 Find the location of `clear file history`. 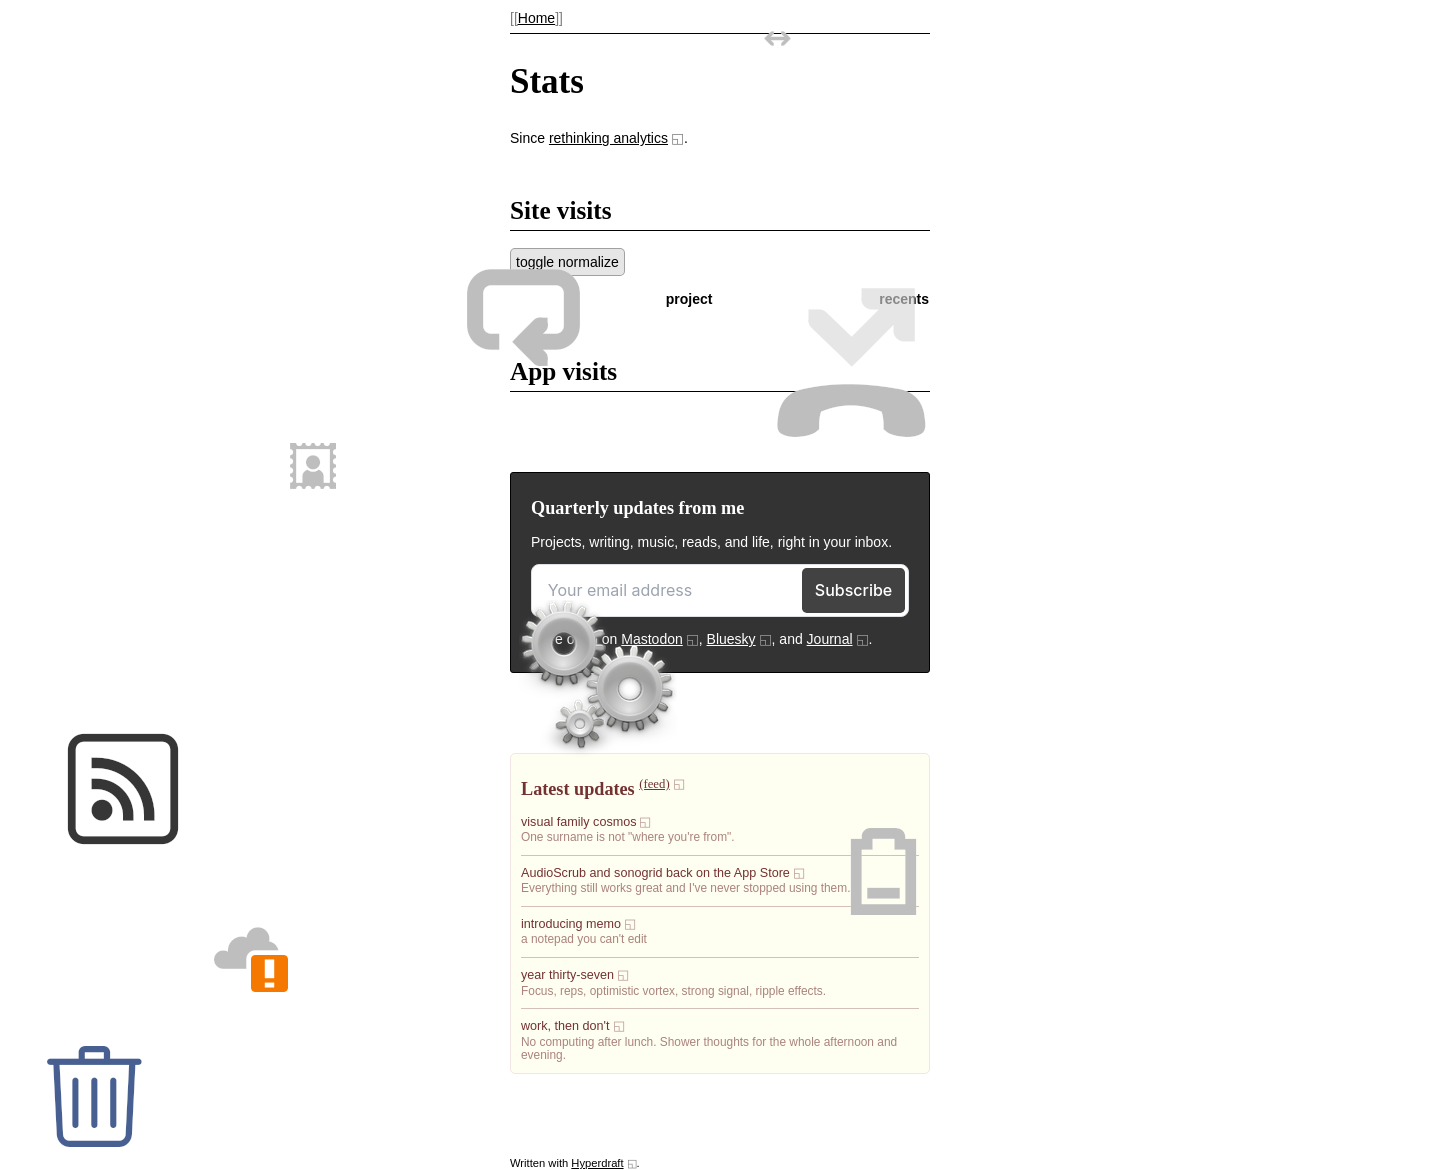

clear file history is located at coordinates (97, 1096).